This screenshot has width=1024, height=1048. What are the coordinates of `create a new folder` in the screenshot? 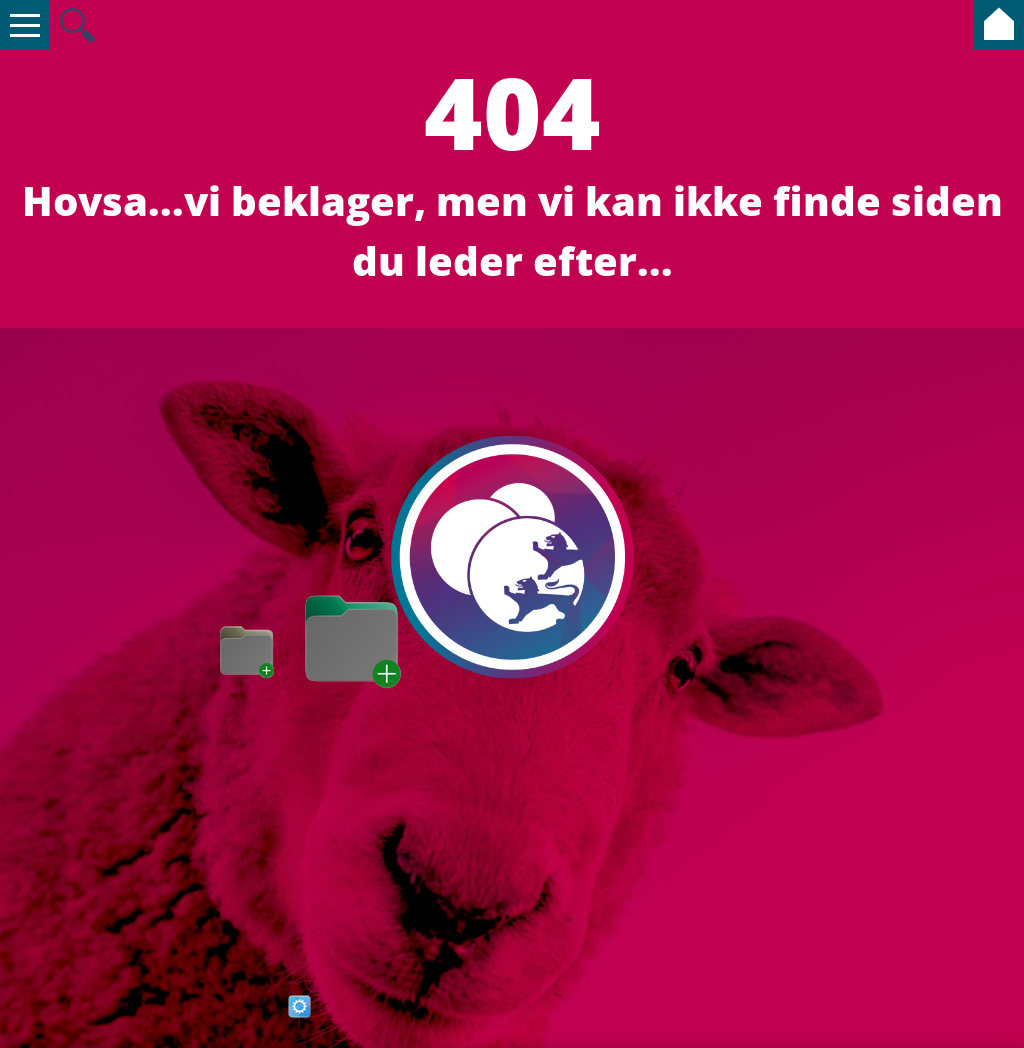 It's located at (351, 638).